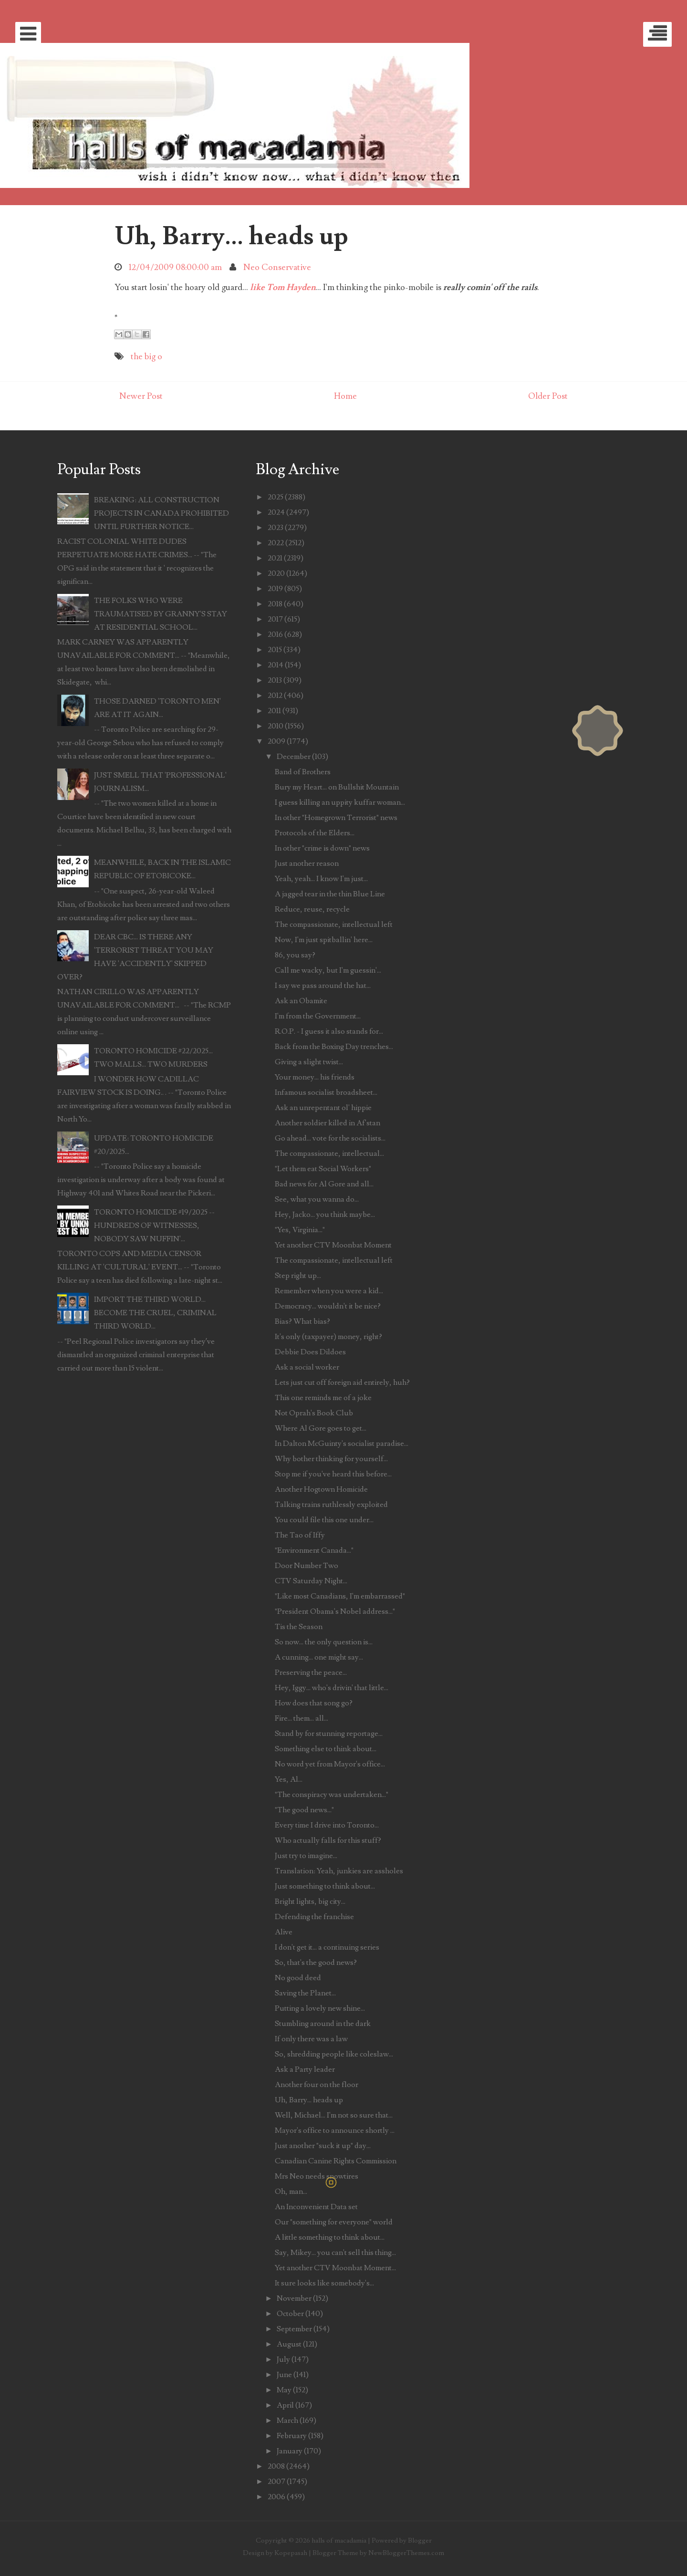 Image resolution: width=687 pixels, height=2576 pixels. Describe the element at coordinates (331, 2182) in the screenshot. I see `stop media playback` at that location.